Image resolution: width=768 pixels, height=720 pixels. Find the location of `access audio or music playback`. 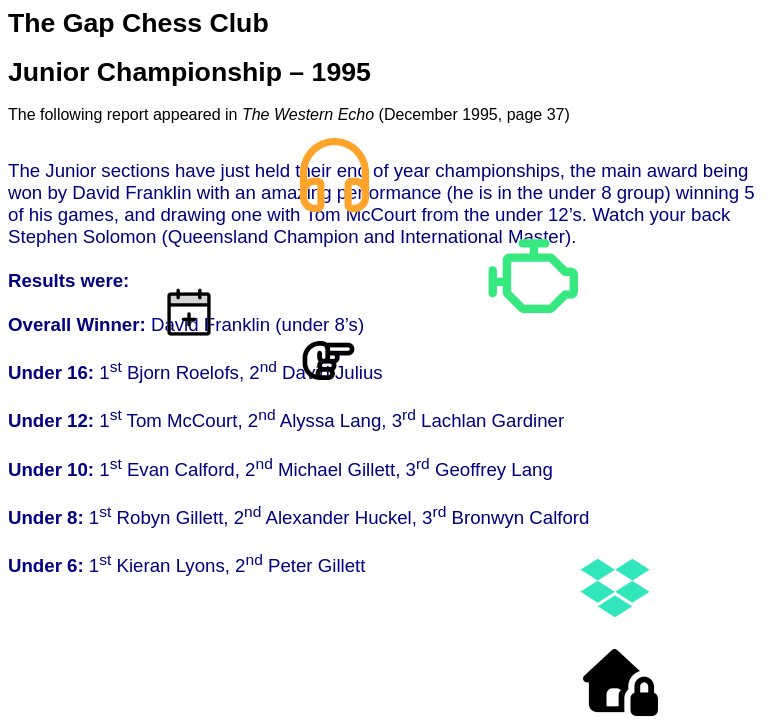

access audio or music playback is located at coordinates (334, 177).